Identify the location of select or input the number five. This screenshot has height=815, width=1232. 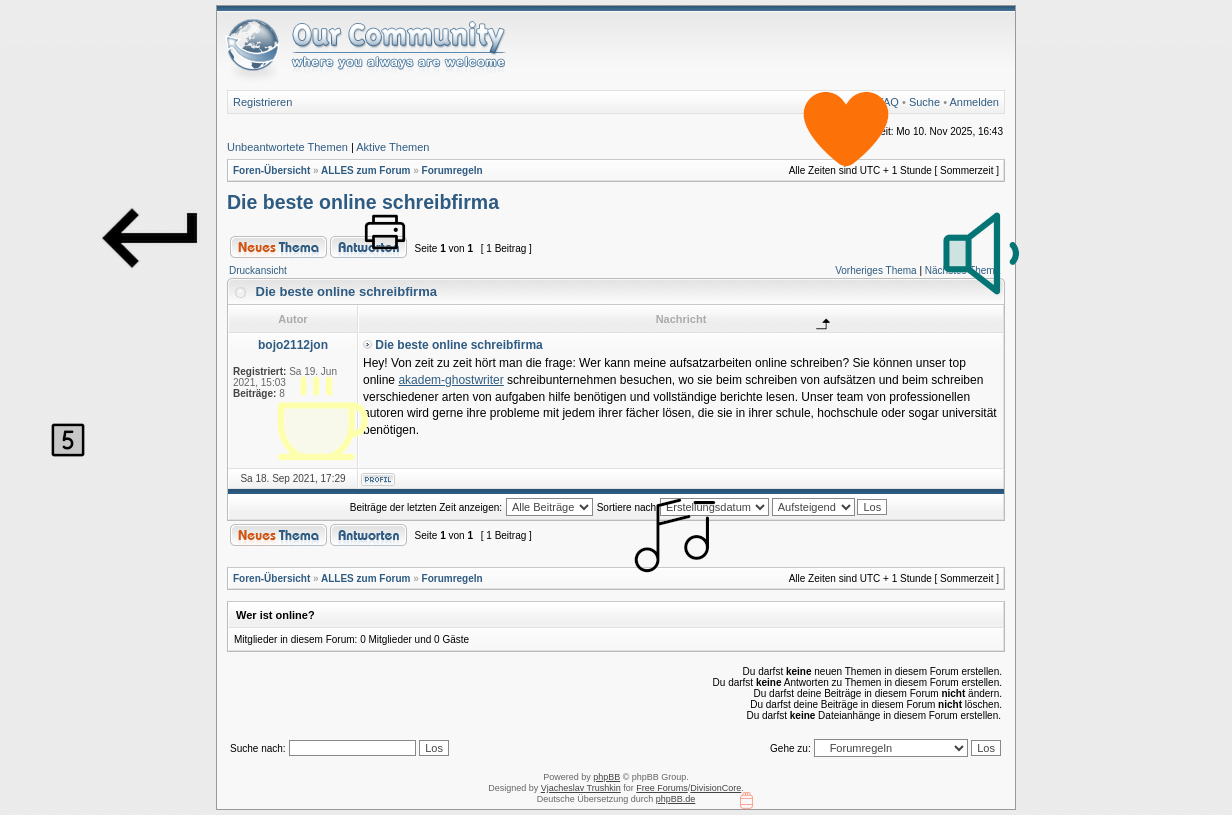
(68, 440).